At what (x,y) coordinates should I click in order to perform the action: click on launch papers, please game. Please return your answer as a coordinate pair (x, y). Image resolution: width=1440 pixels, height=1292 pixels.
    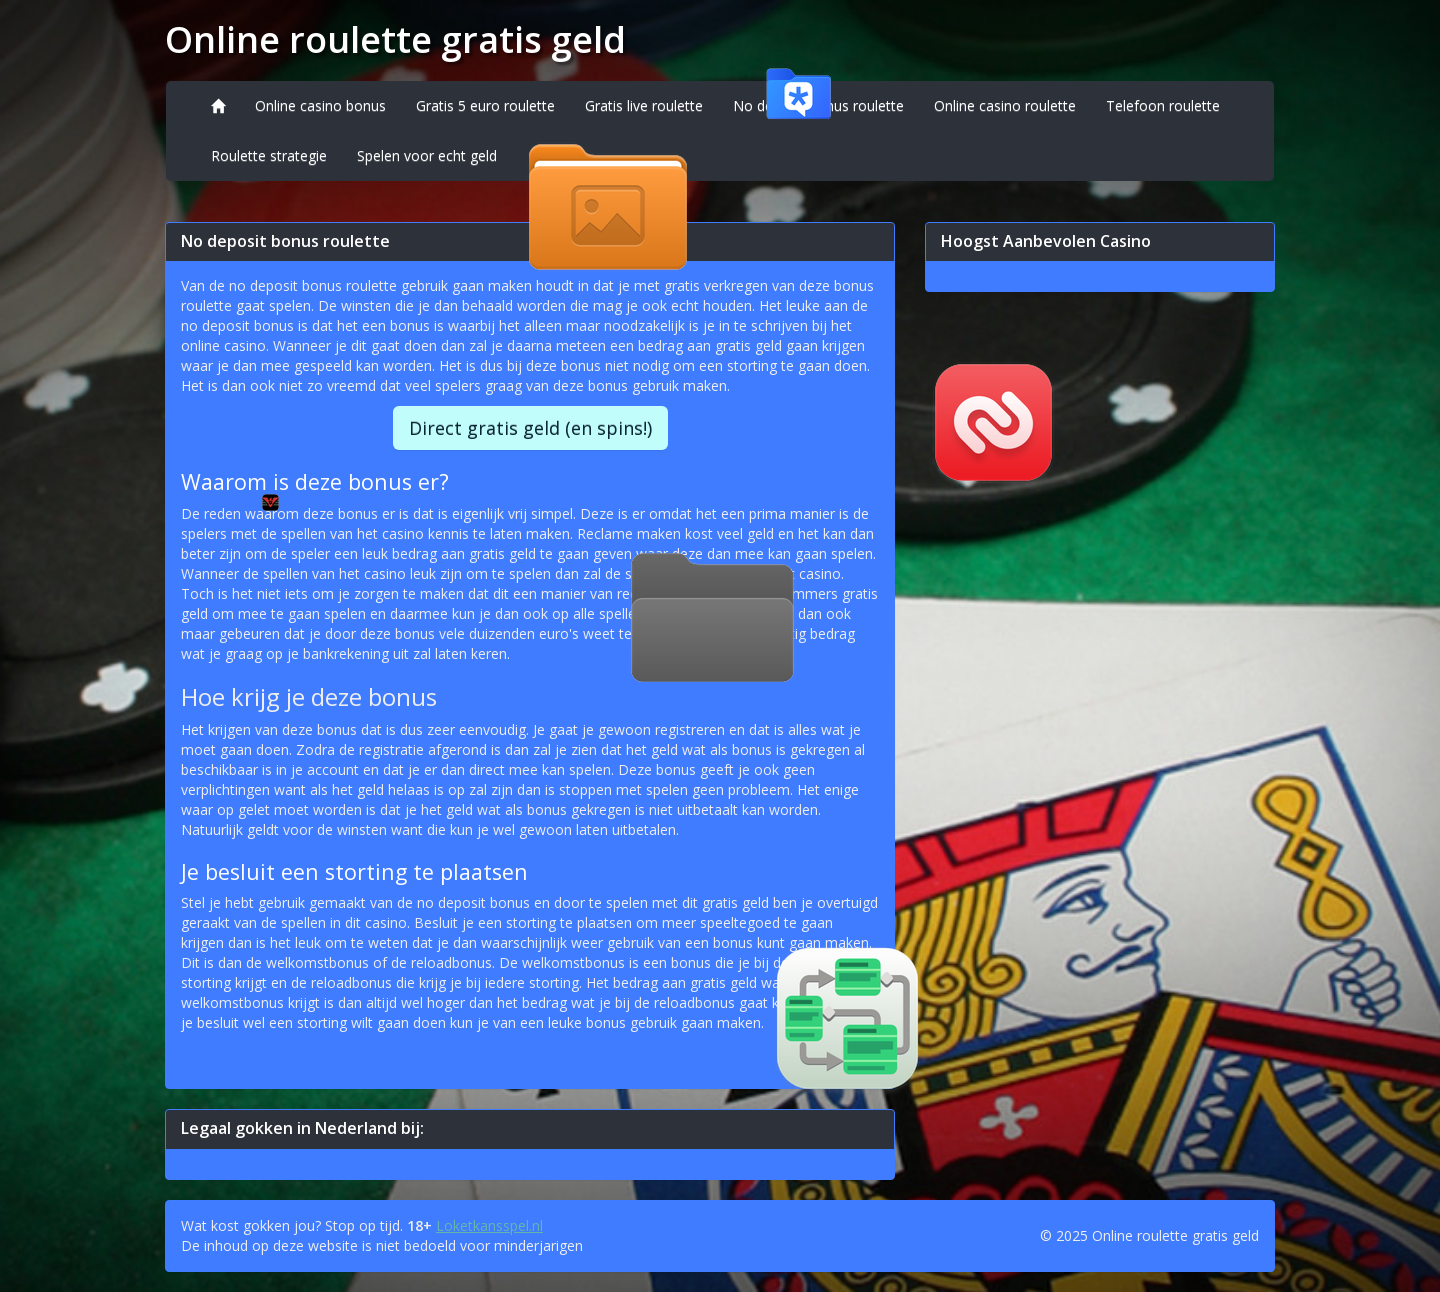
    Looking at the image, I should click on (270, 502).